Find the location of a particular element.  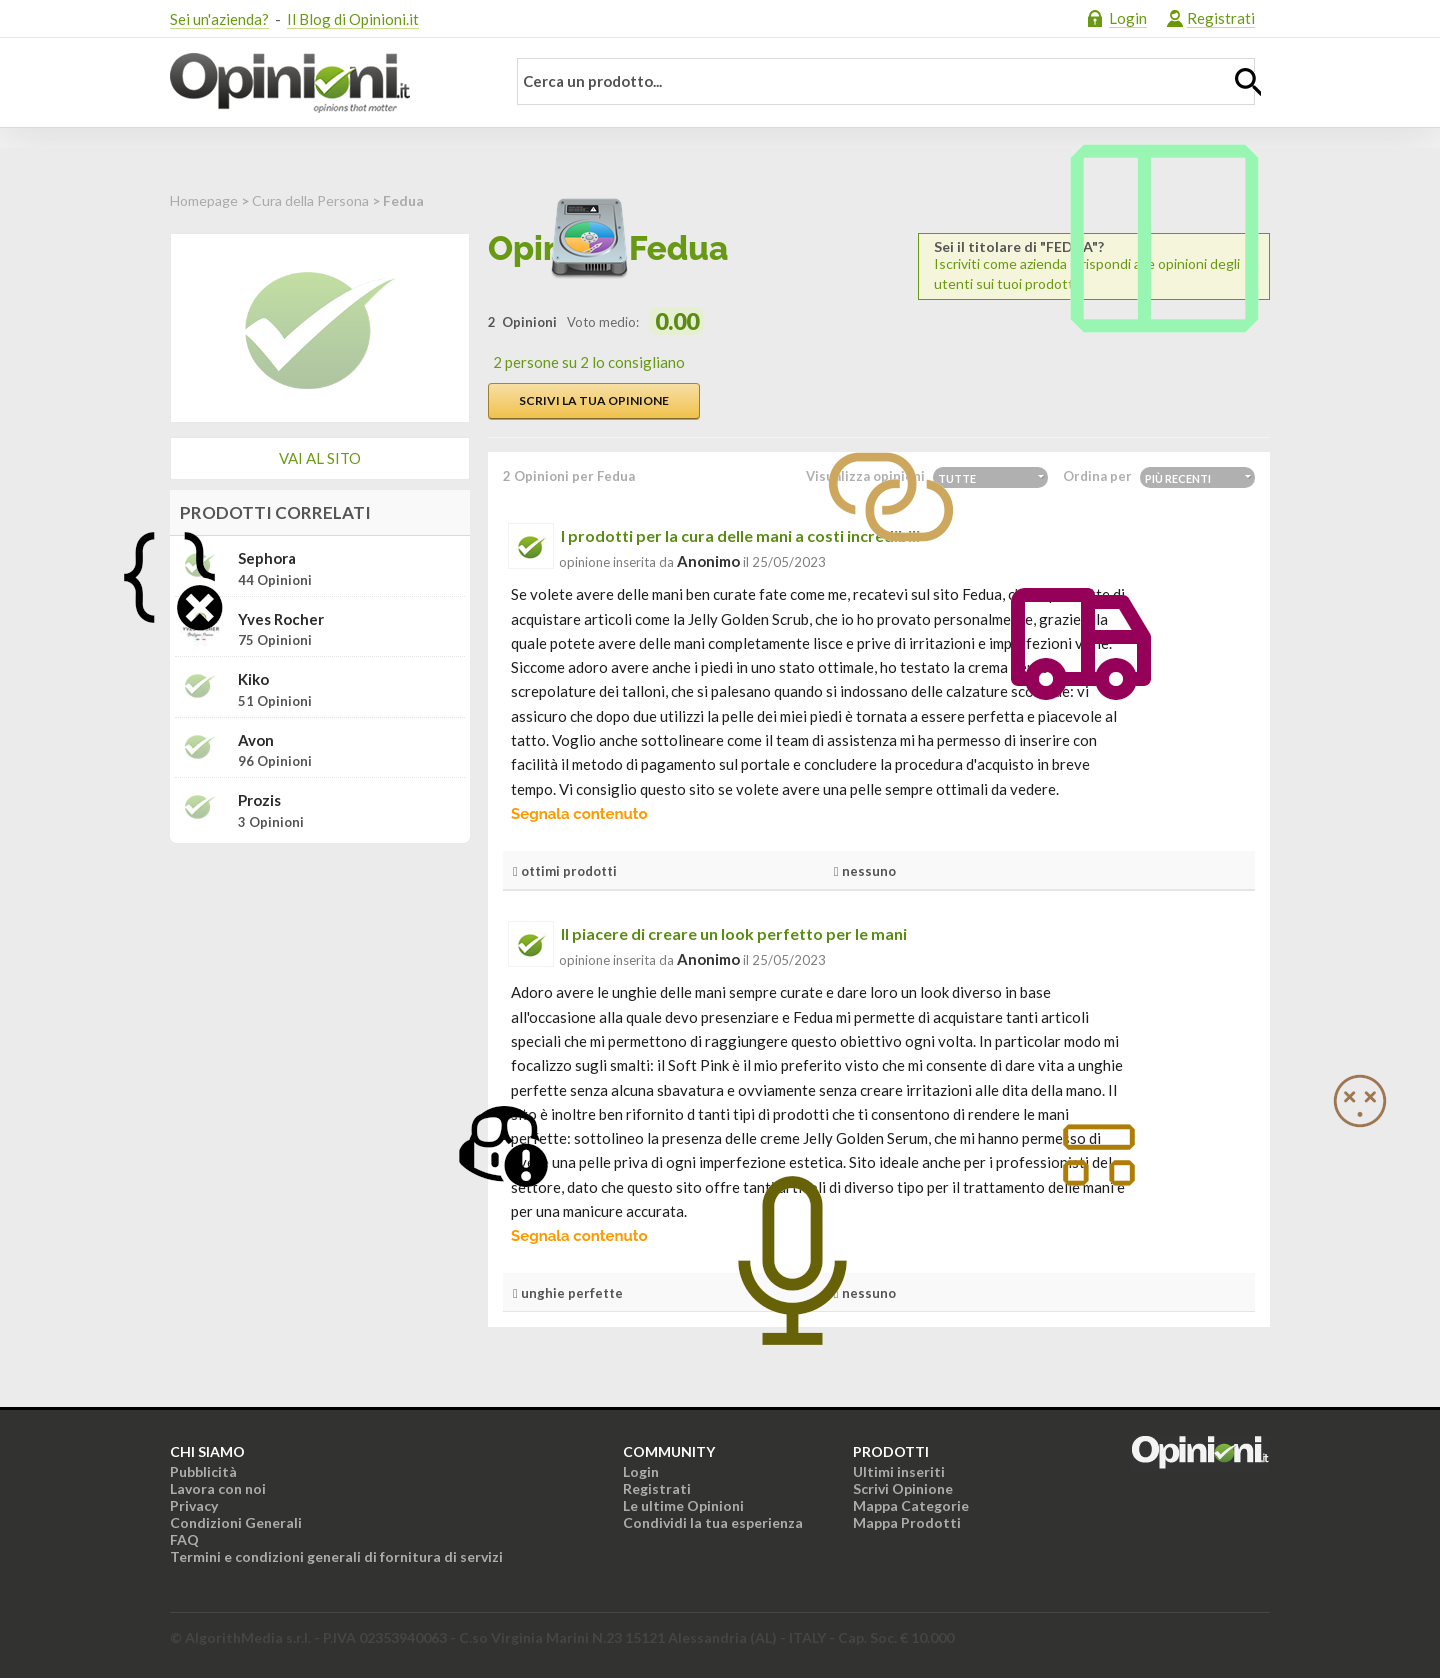

indicates an error or failed action is located at coordinates (1360, 1101).